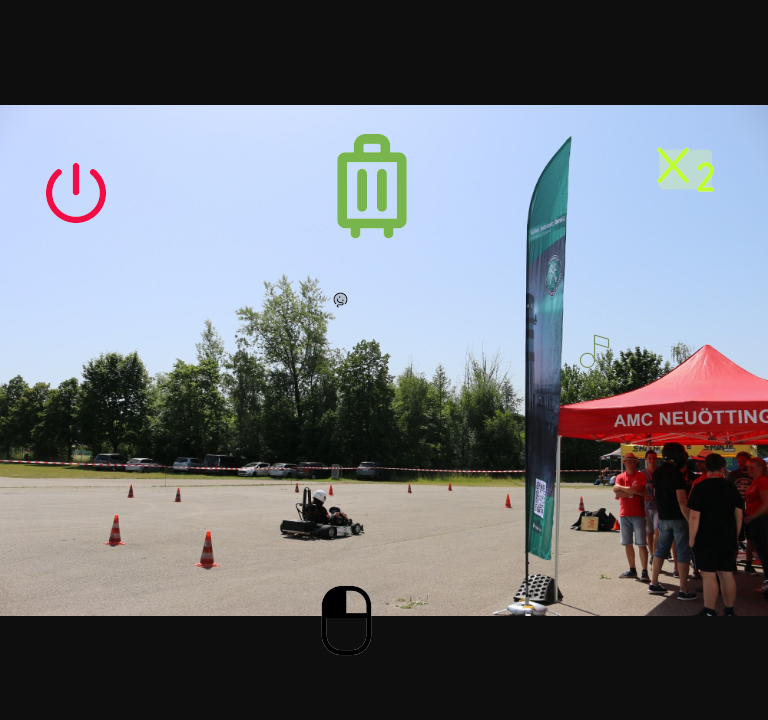 The width and height of the screenshot is (768, 720). I want to click on turn off or shut down the device, so click(76, 193).